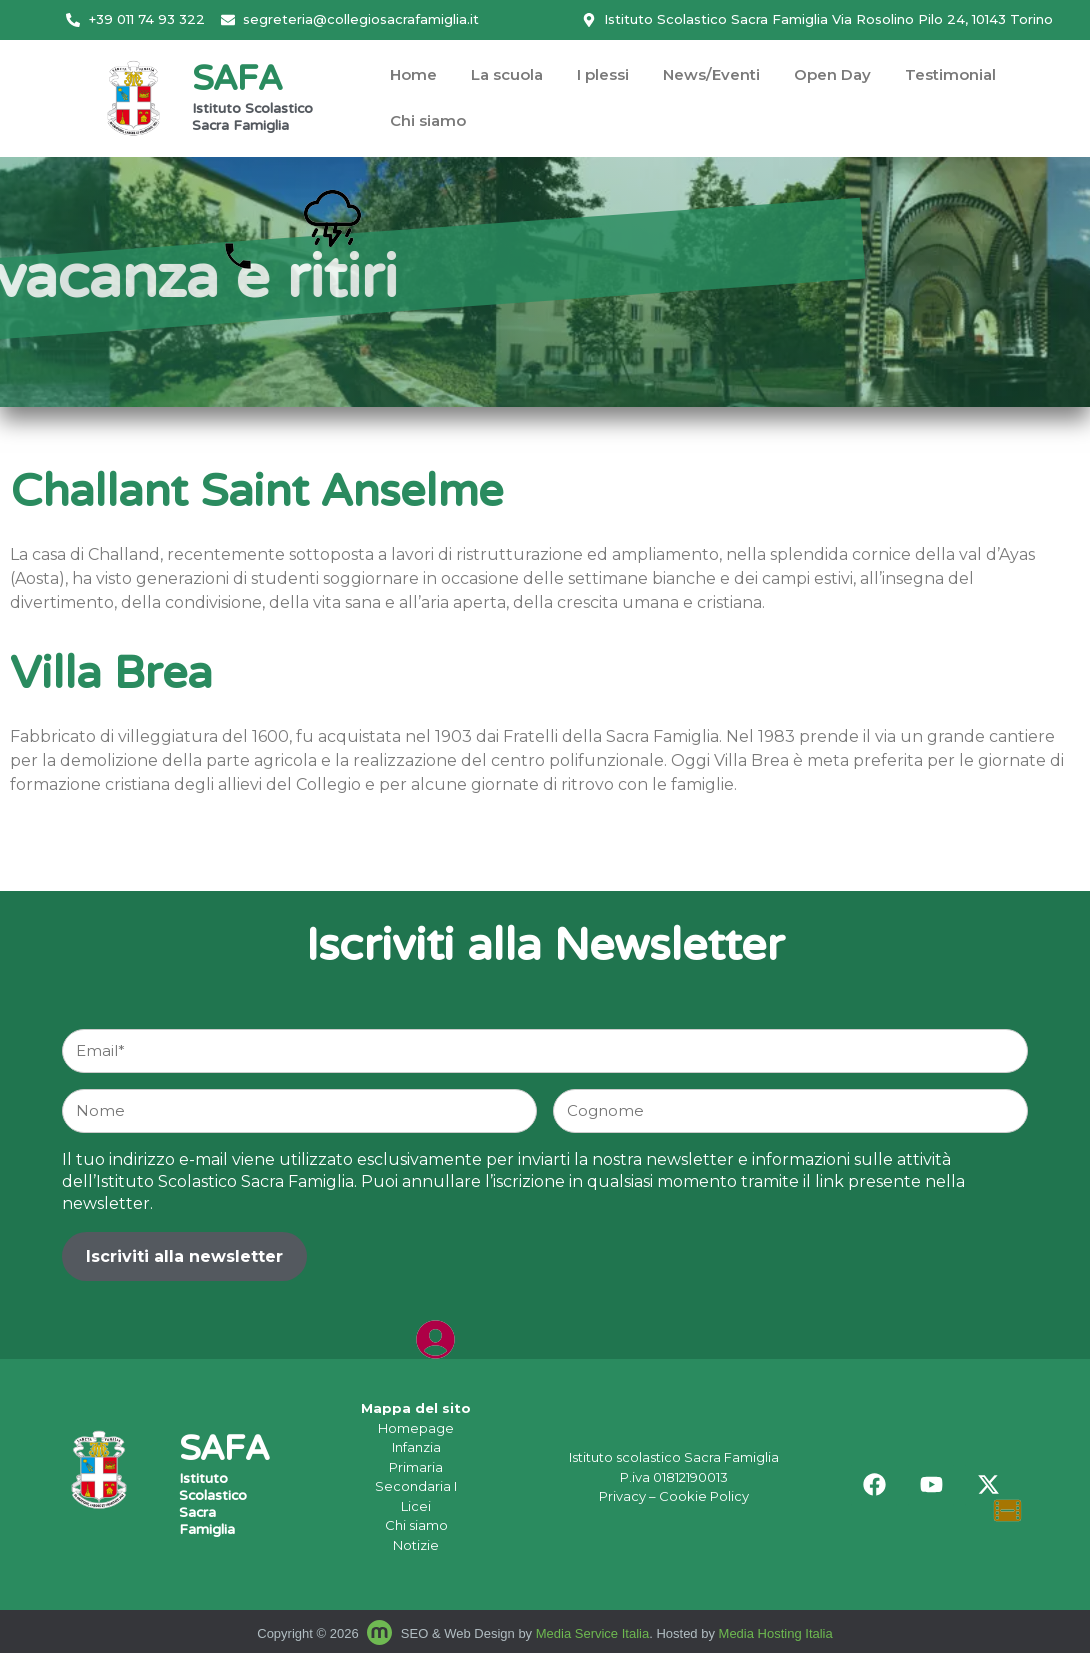  Describe the element at coordinates (238, 256) in the screenshot. I see `make a phone call` at that location.